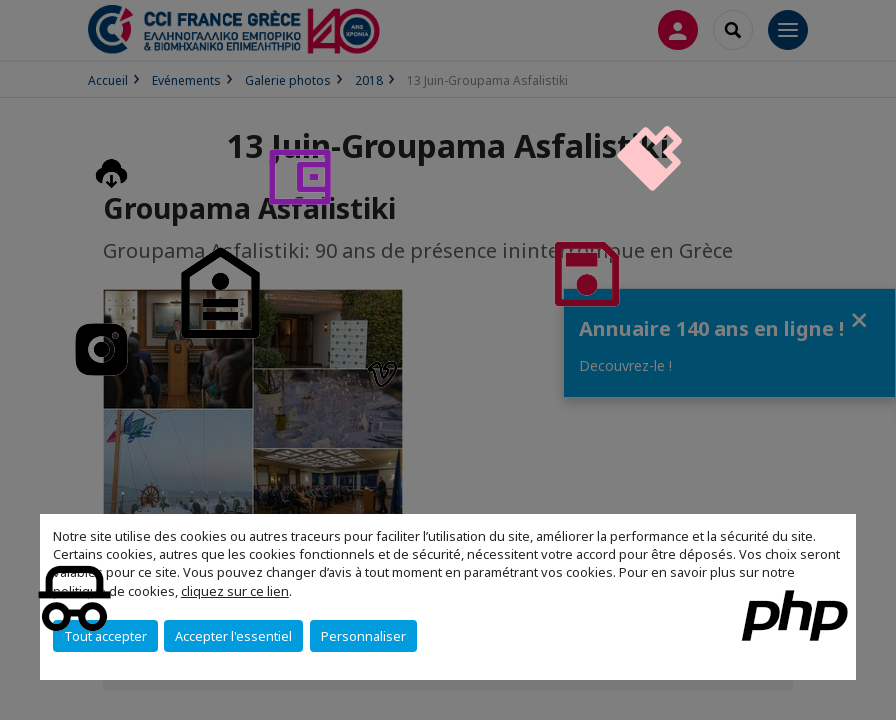 This screenshot has height=720, width=896. Describe the element at coordinates (300, 177) in the screenshot. I see `access your wallet or payment methods` at that location.